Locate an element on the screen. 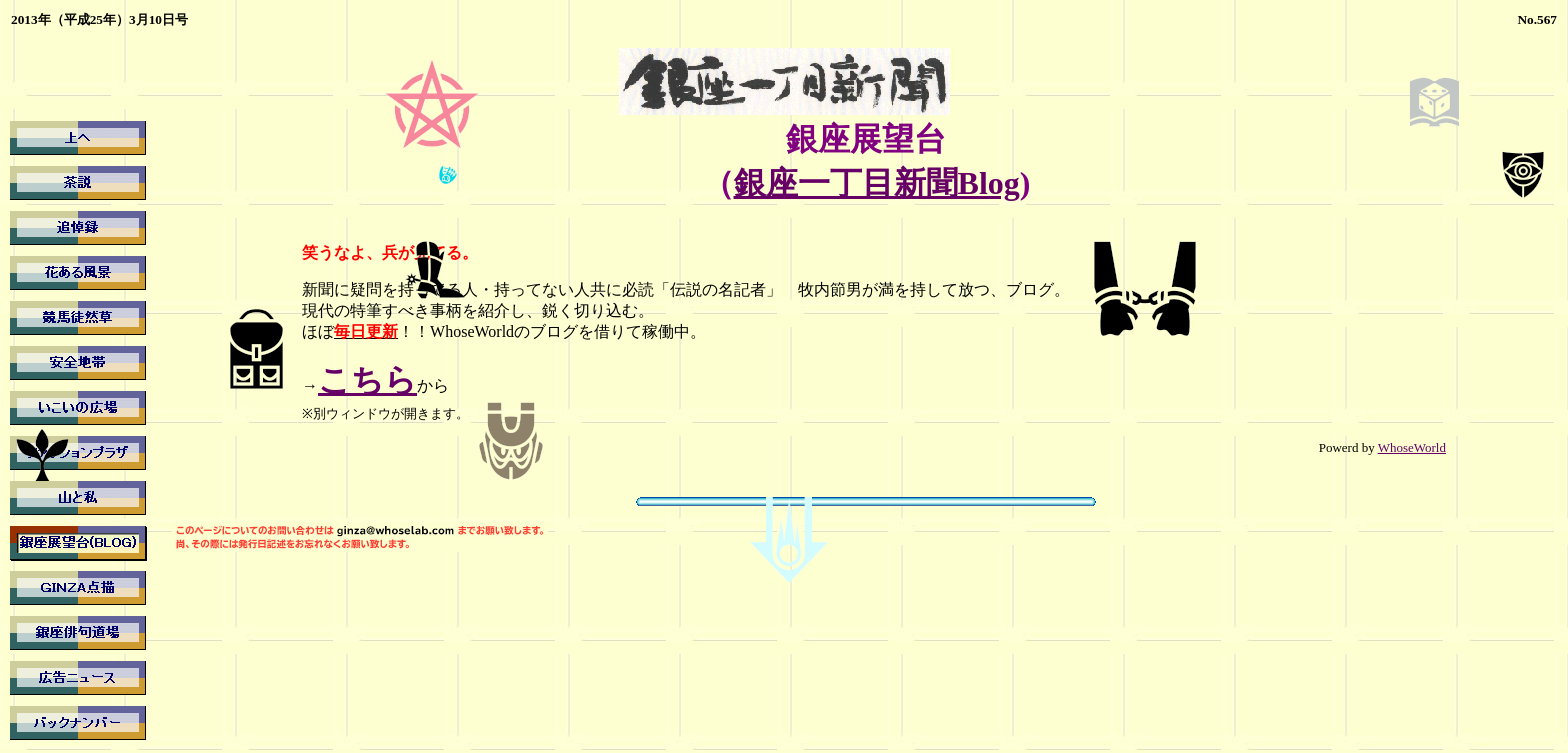 The height and width of the screenshot is (753, 1568). select western or cowboy-themed content is located at coordinates (435, 270).